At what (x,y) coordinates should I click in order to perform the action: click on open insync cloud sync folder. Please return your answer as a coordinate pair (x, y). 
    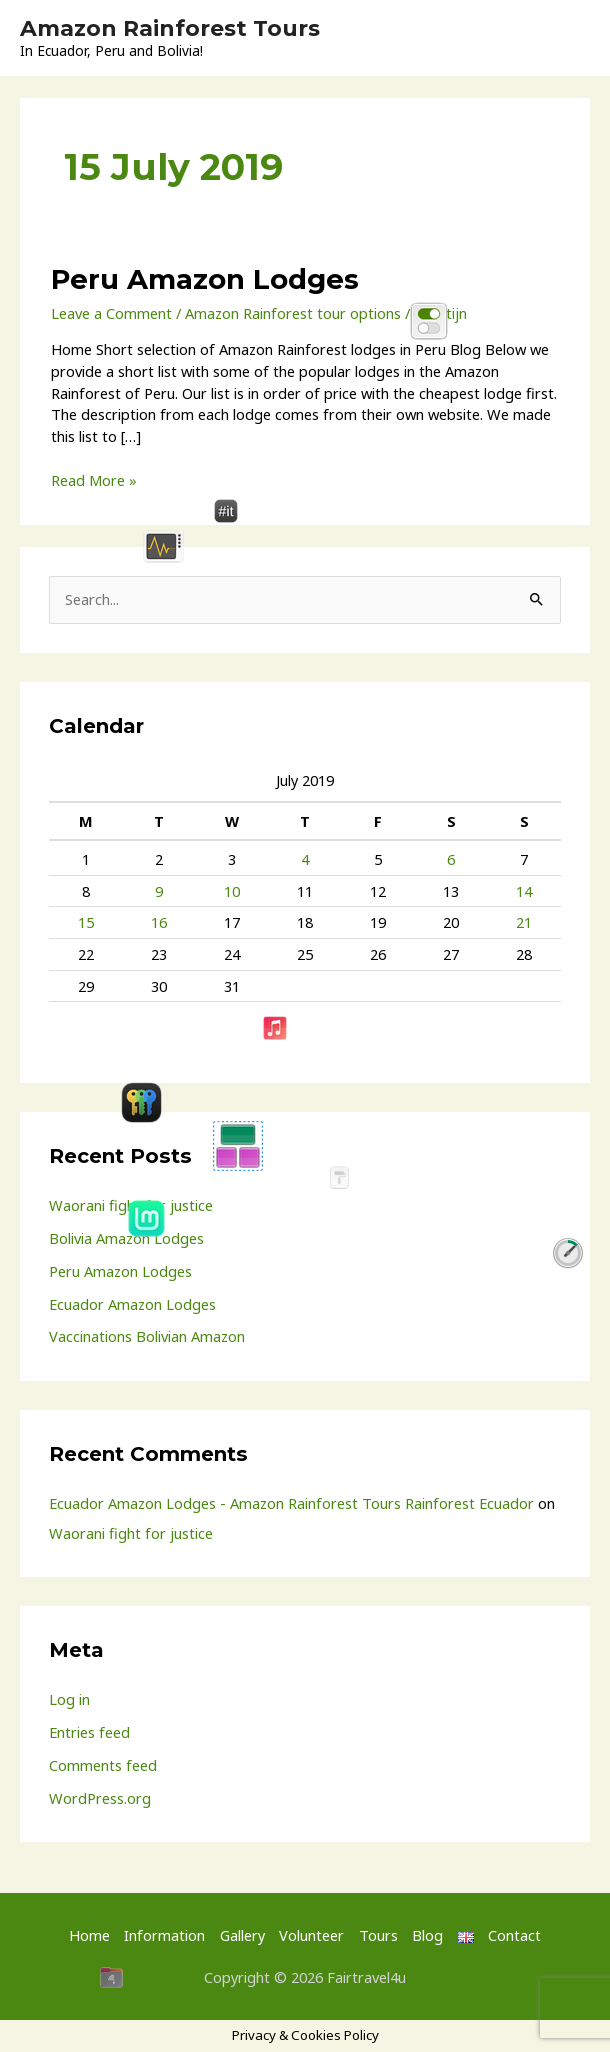
    Looking at the image, I should click on (111, 1977).